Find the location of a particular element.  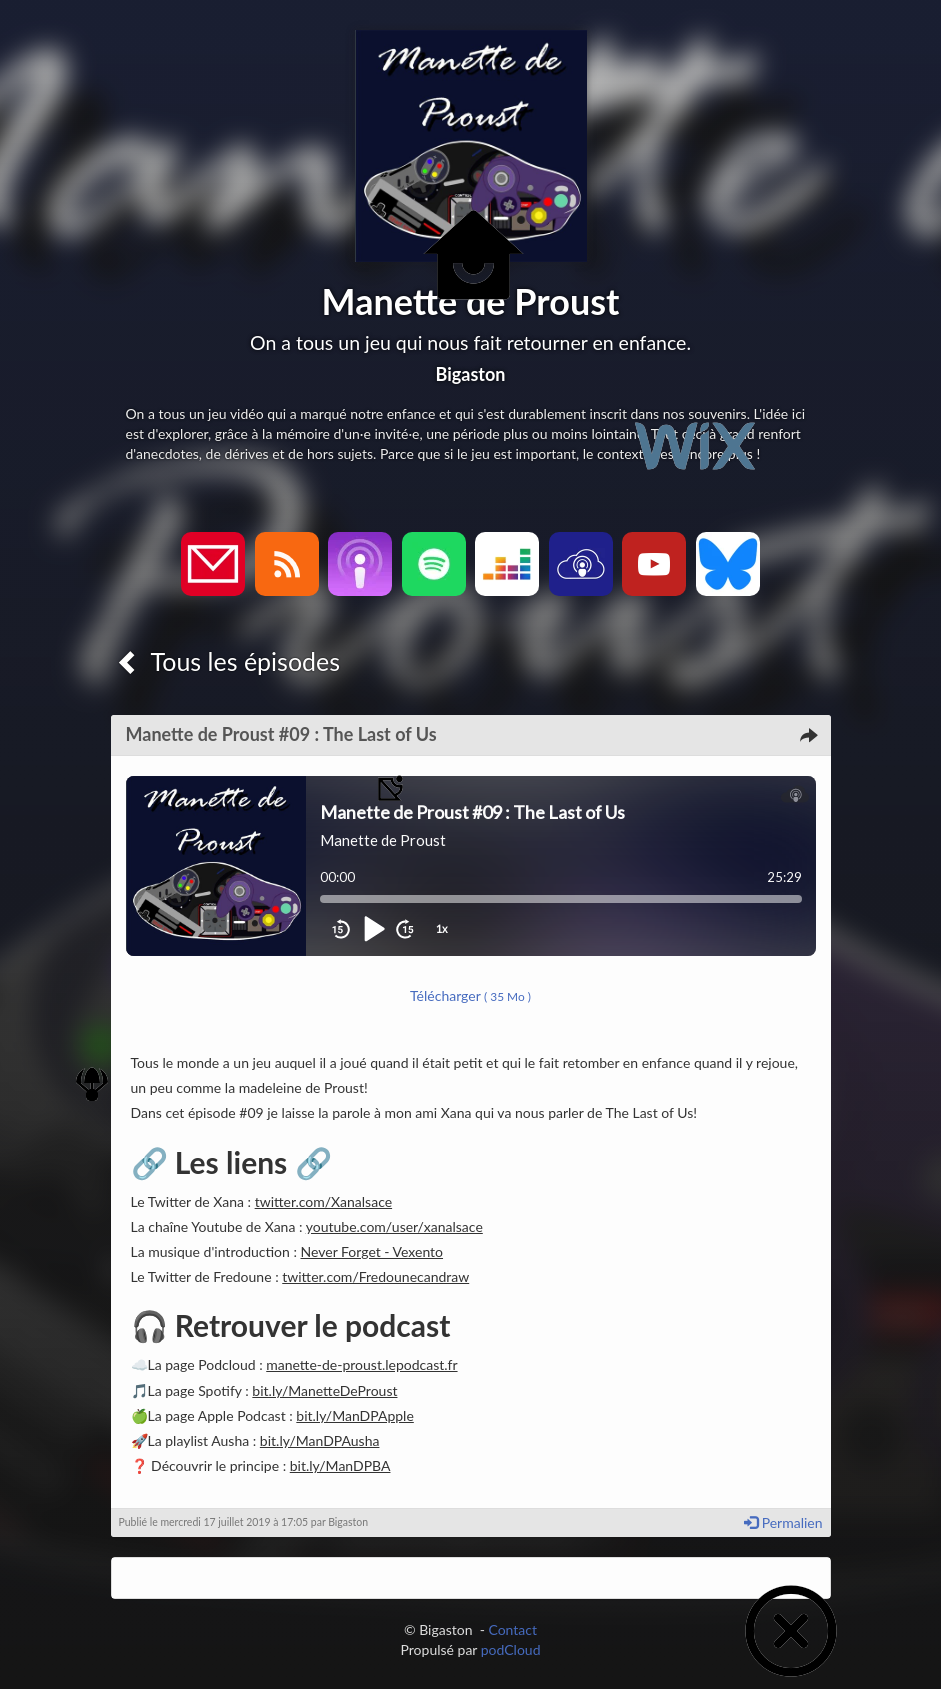

go to home screen is located at coordinates (473, 258).